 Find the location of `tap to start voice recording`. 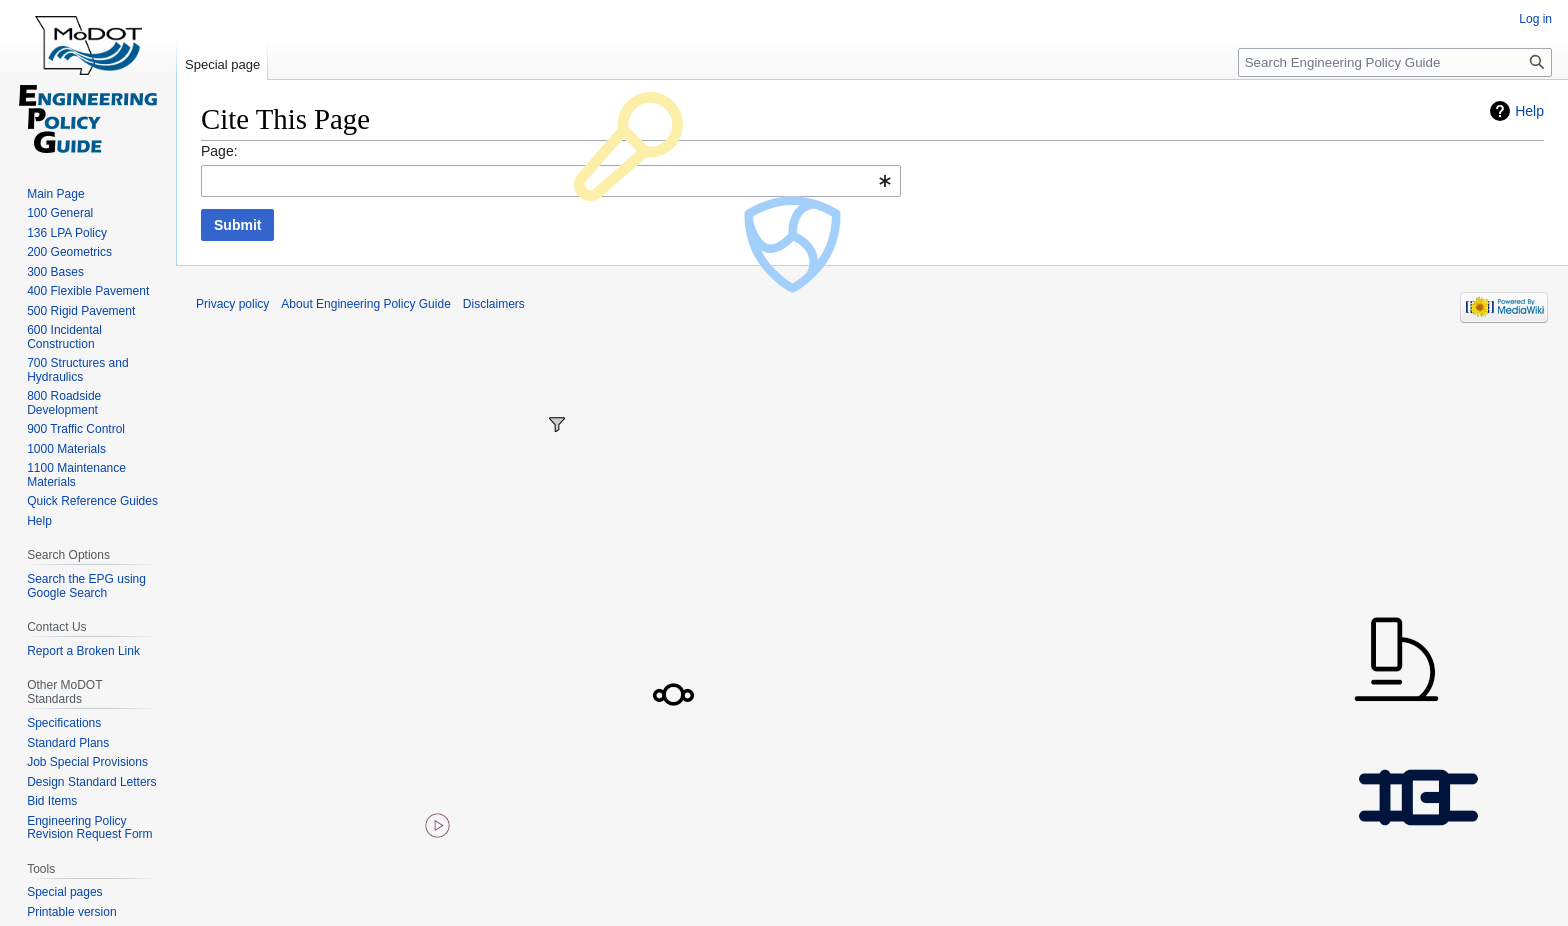

tap to start voice recording is located at coordinates (628, 146).